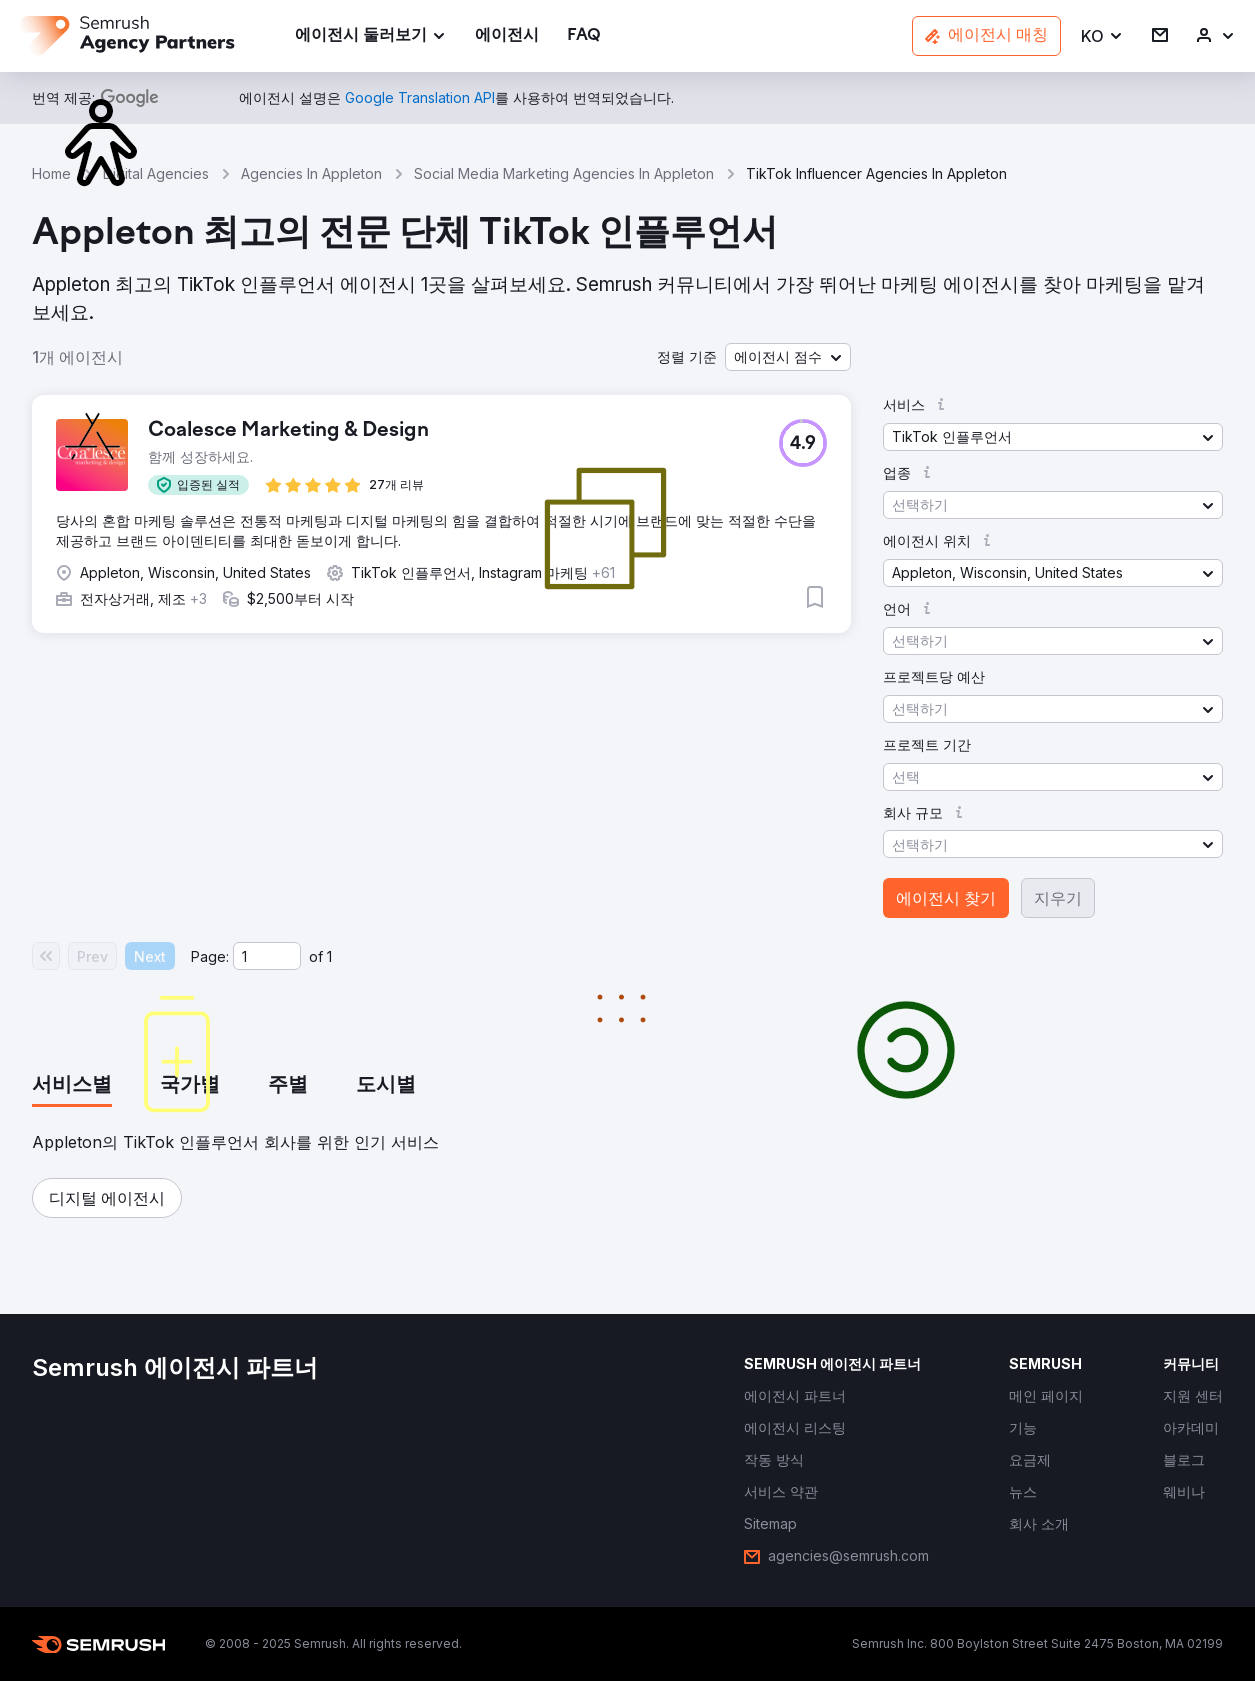 The height and width of the screenshot is (1681, 1255). What do you see at coordinates (605, 528) in the screenshot?
I see `copy to clipboard` at bounding box center [605, 528].